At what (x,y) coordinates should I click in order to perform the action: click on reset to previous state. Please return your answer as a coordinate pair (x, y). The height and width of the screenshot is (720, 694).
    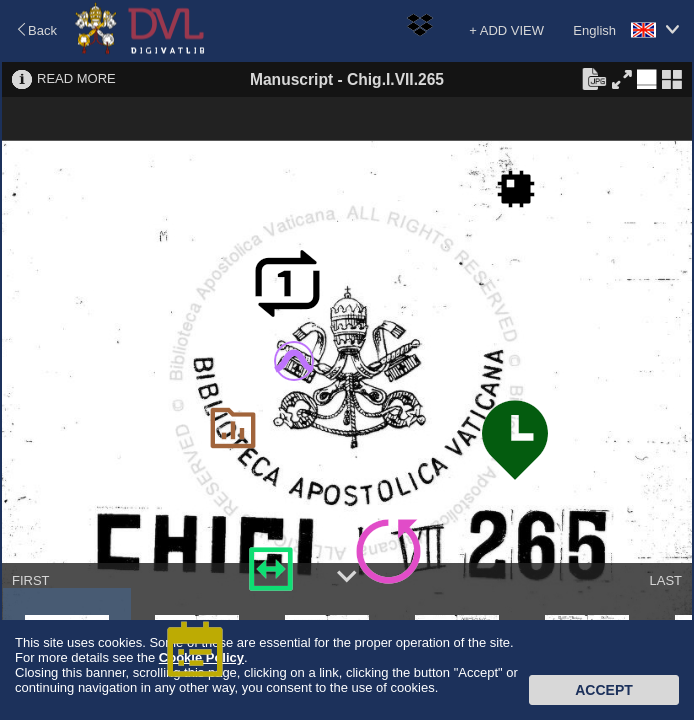
    Looking at the image, I should click on (388, 551).